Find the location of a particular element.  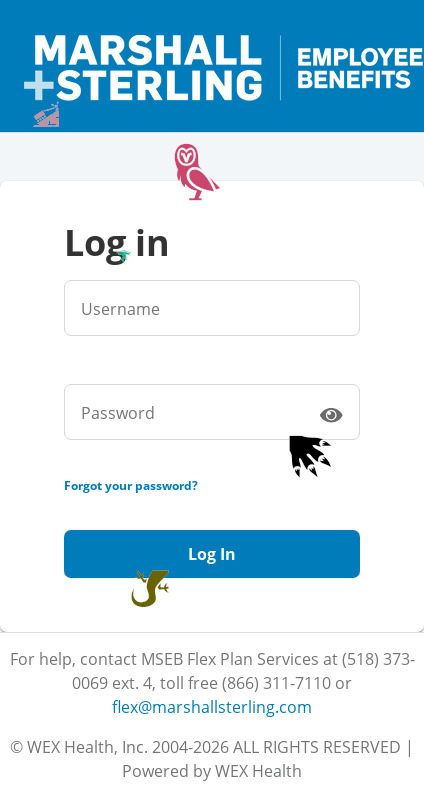

level up or progression indicator is located at coordinates (46, 114).